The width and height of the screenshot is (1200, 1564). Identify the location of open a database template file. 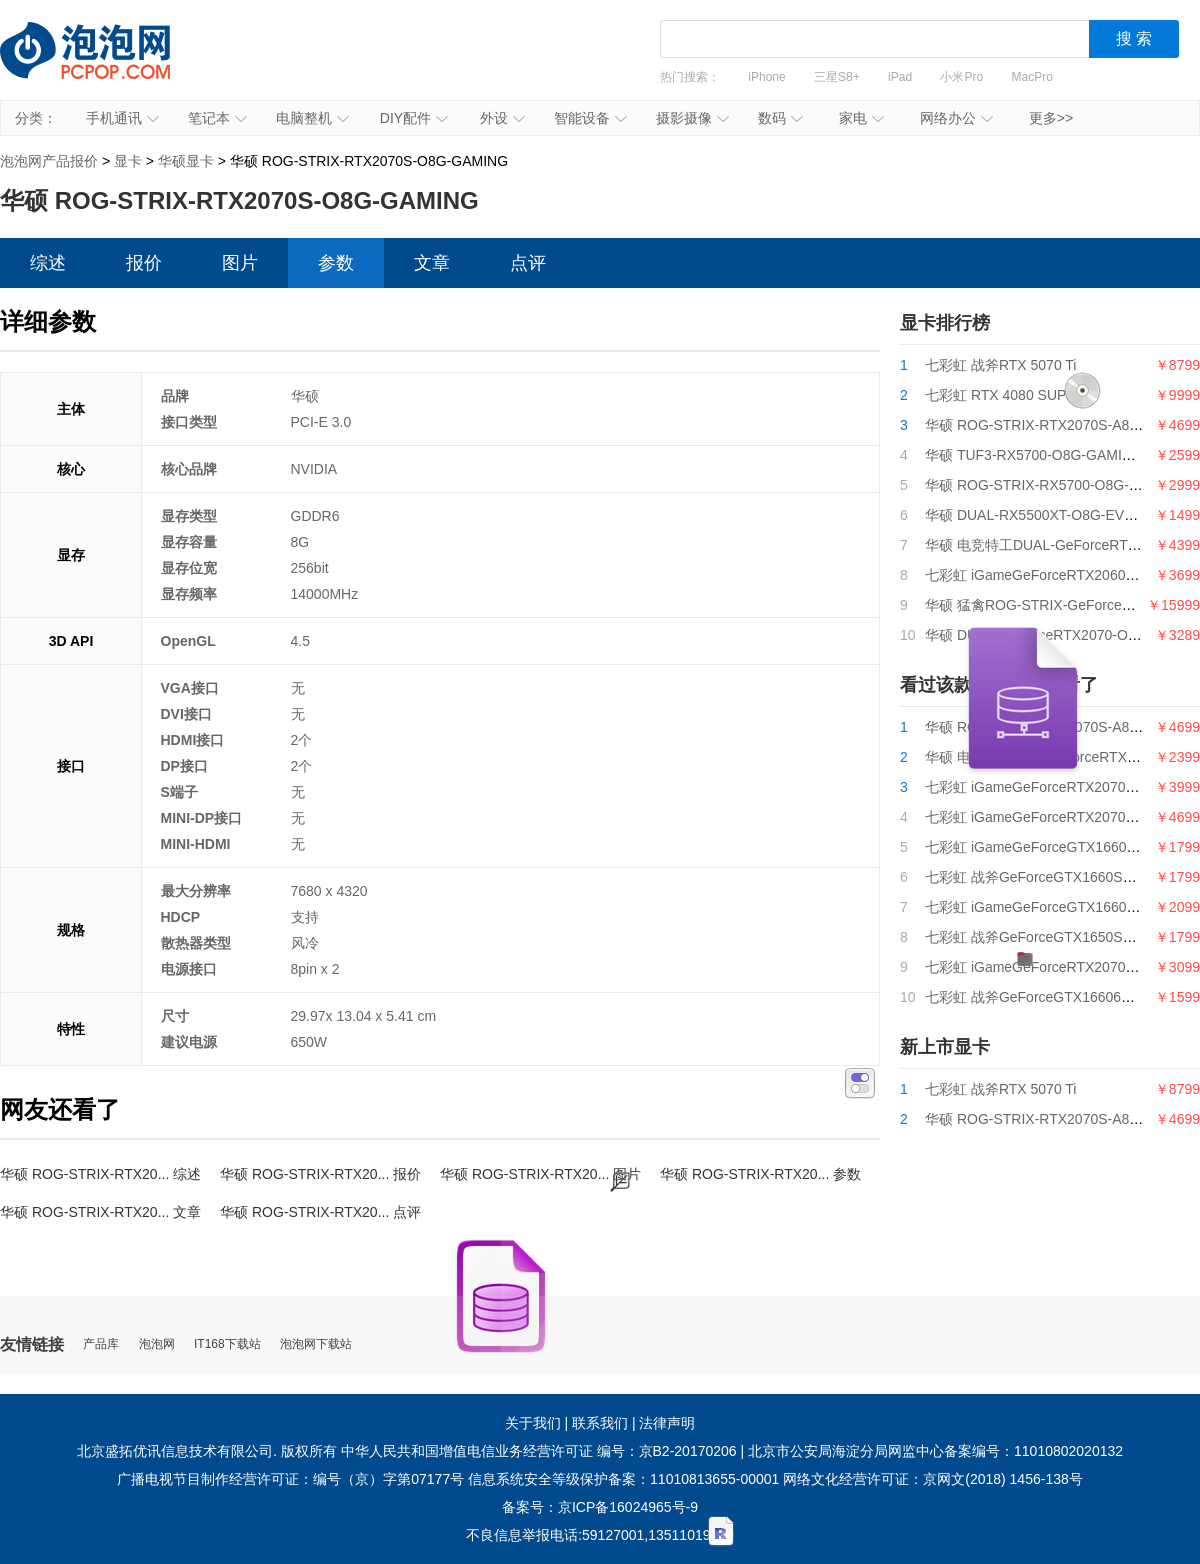
(501, 1296).